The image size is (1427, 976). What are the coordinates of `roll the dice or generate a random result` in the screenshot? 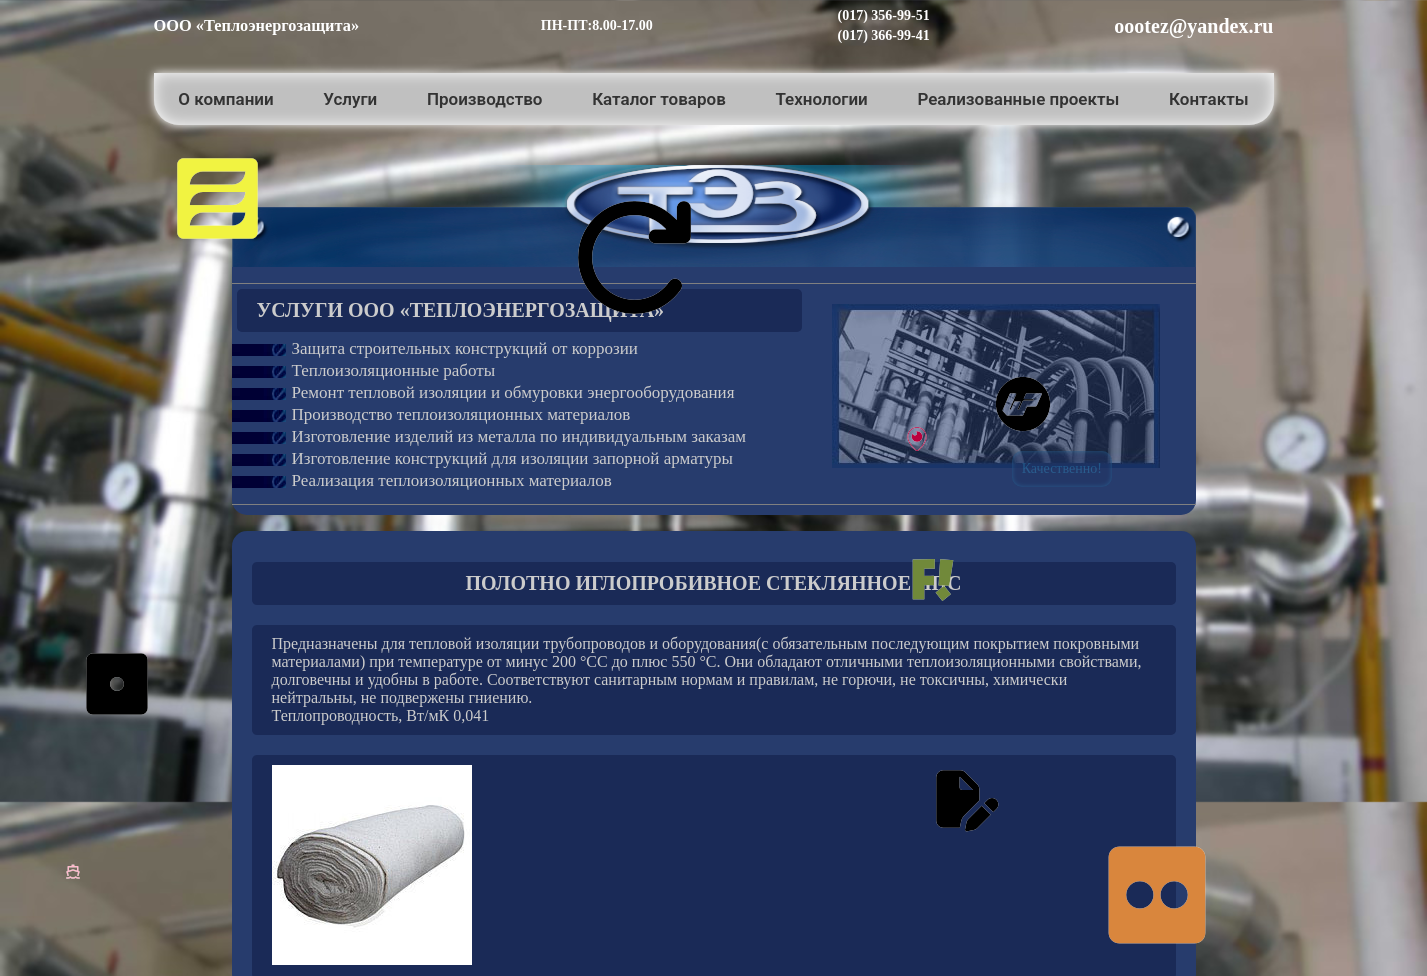 It's located at (117, 684).